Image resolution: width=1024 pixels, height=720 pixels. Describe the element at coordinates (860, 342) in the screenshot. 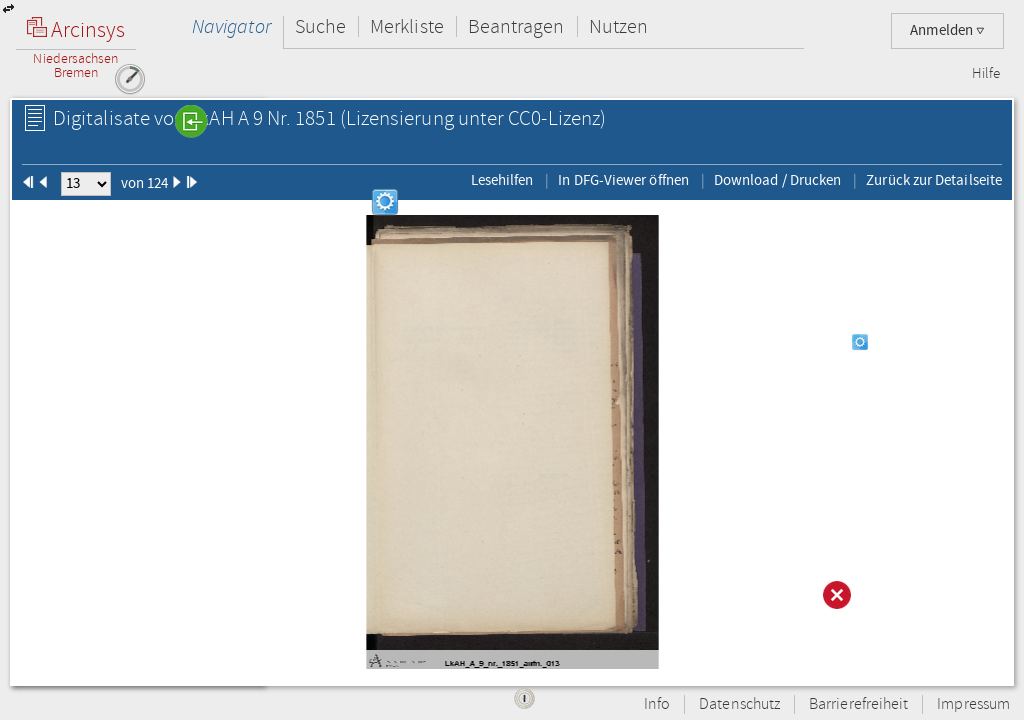

I see `ms-dos or windows executable file` at that location.